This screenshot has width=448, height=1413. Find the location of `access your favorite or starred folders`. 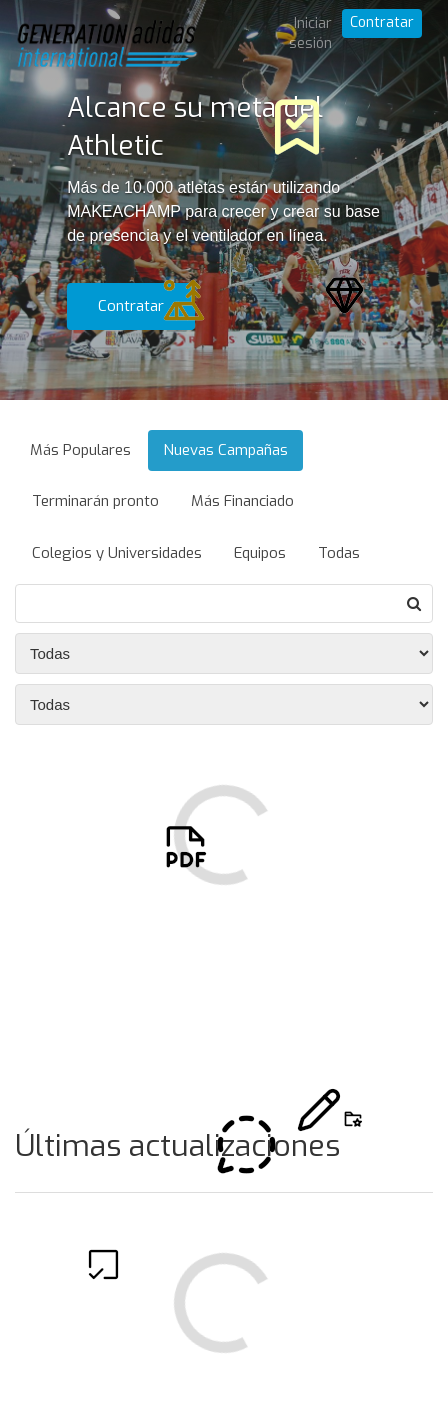

access your favorite or starred folders is located at coordinates (353, 1119).